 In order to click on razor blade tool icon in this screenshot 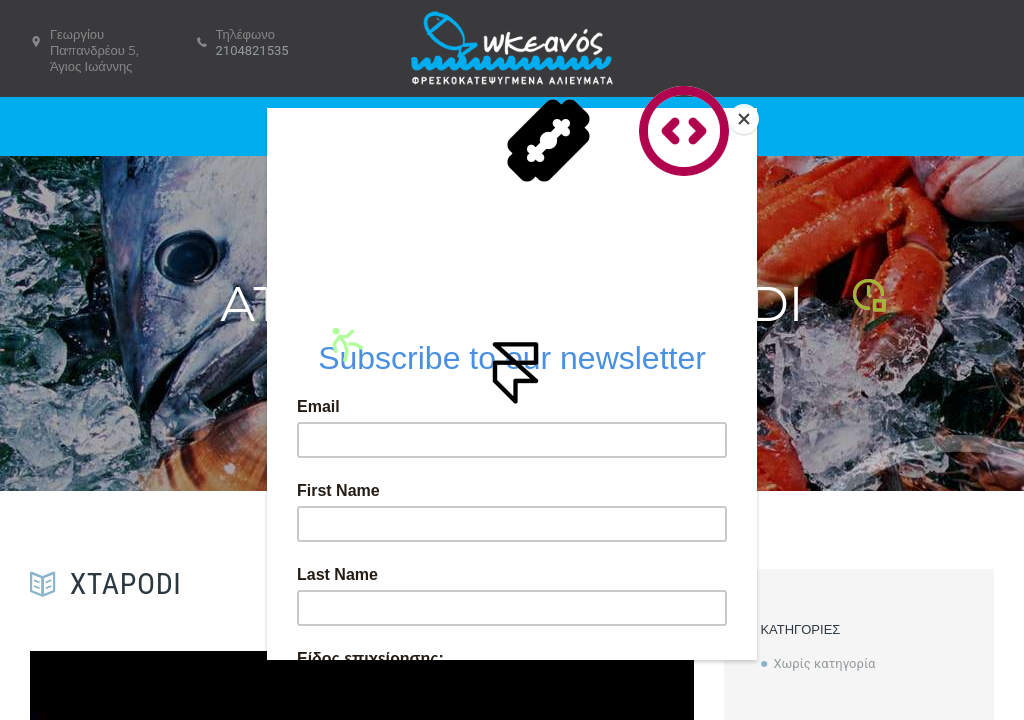, I will do `click(548, 140)`.